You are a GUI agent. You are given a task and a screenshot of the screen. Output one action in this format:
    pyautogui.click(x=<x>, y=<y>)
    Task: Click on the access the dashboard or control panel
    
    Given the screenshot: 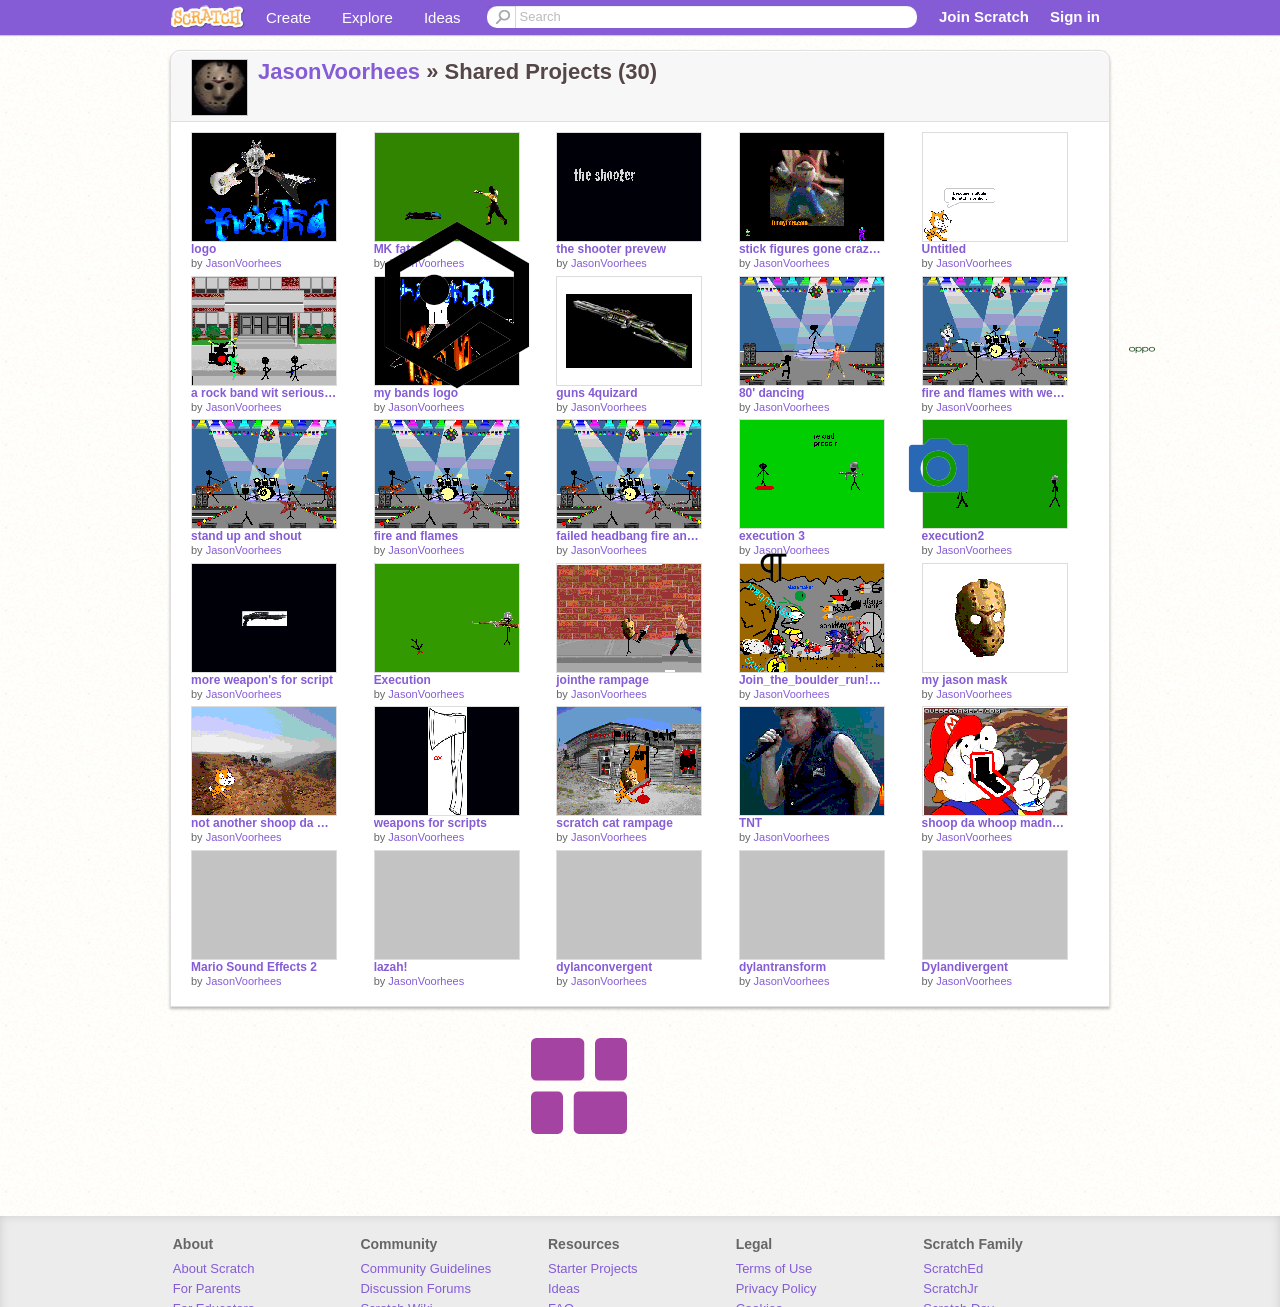 What is the action you would take?
    pyautogui.click(x=579, y=1086)
    